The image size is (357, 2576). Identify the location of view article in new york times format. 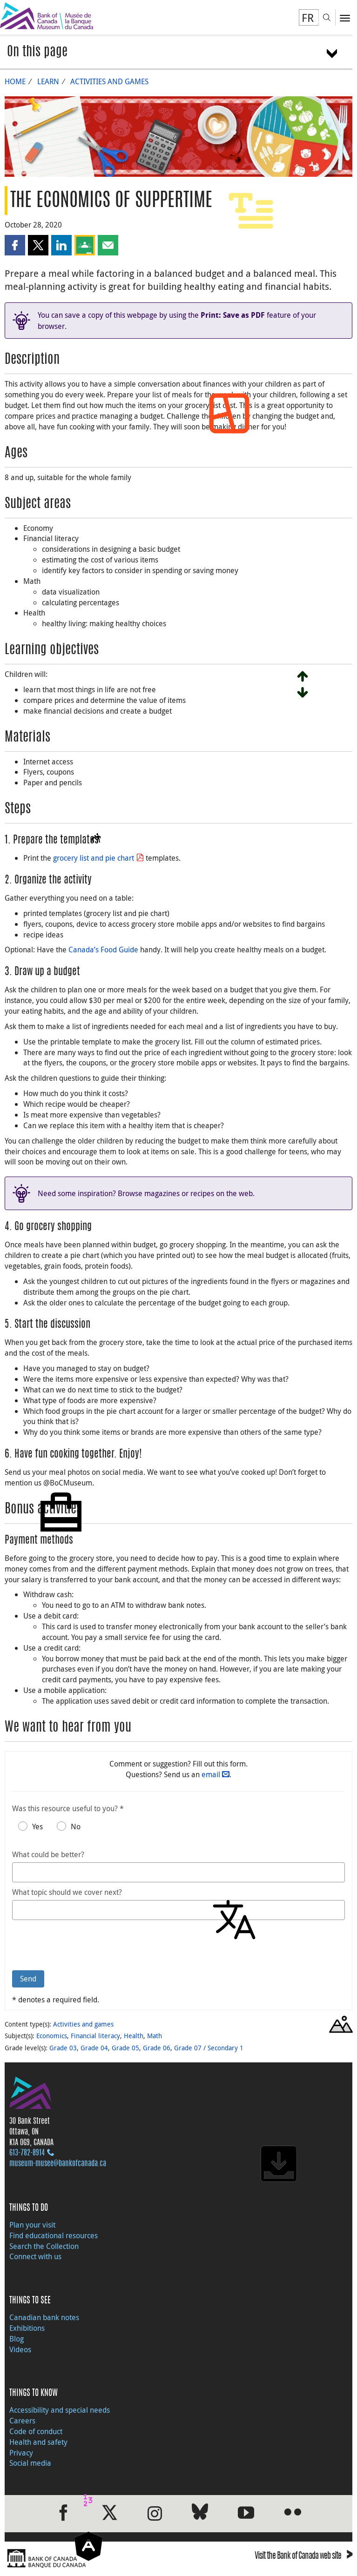
(250, 209).